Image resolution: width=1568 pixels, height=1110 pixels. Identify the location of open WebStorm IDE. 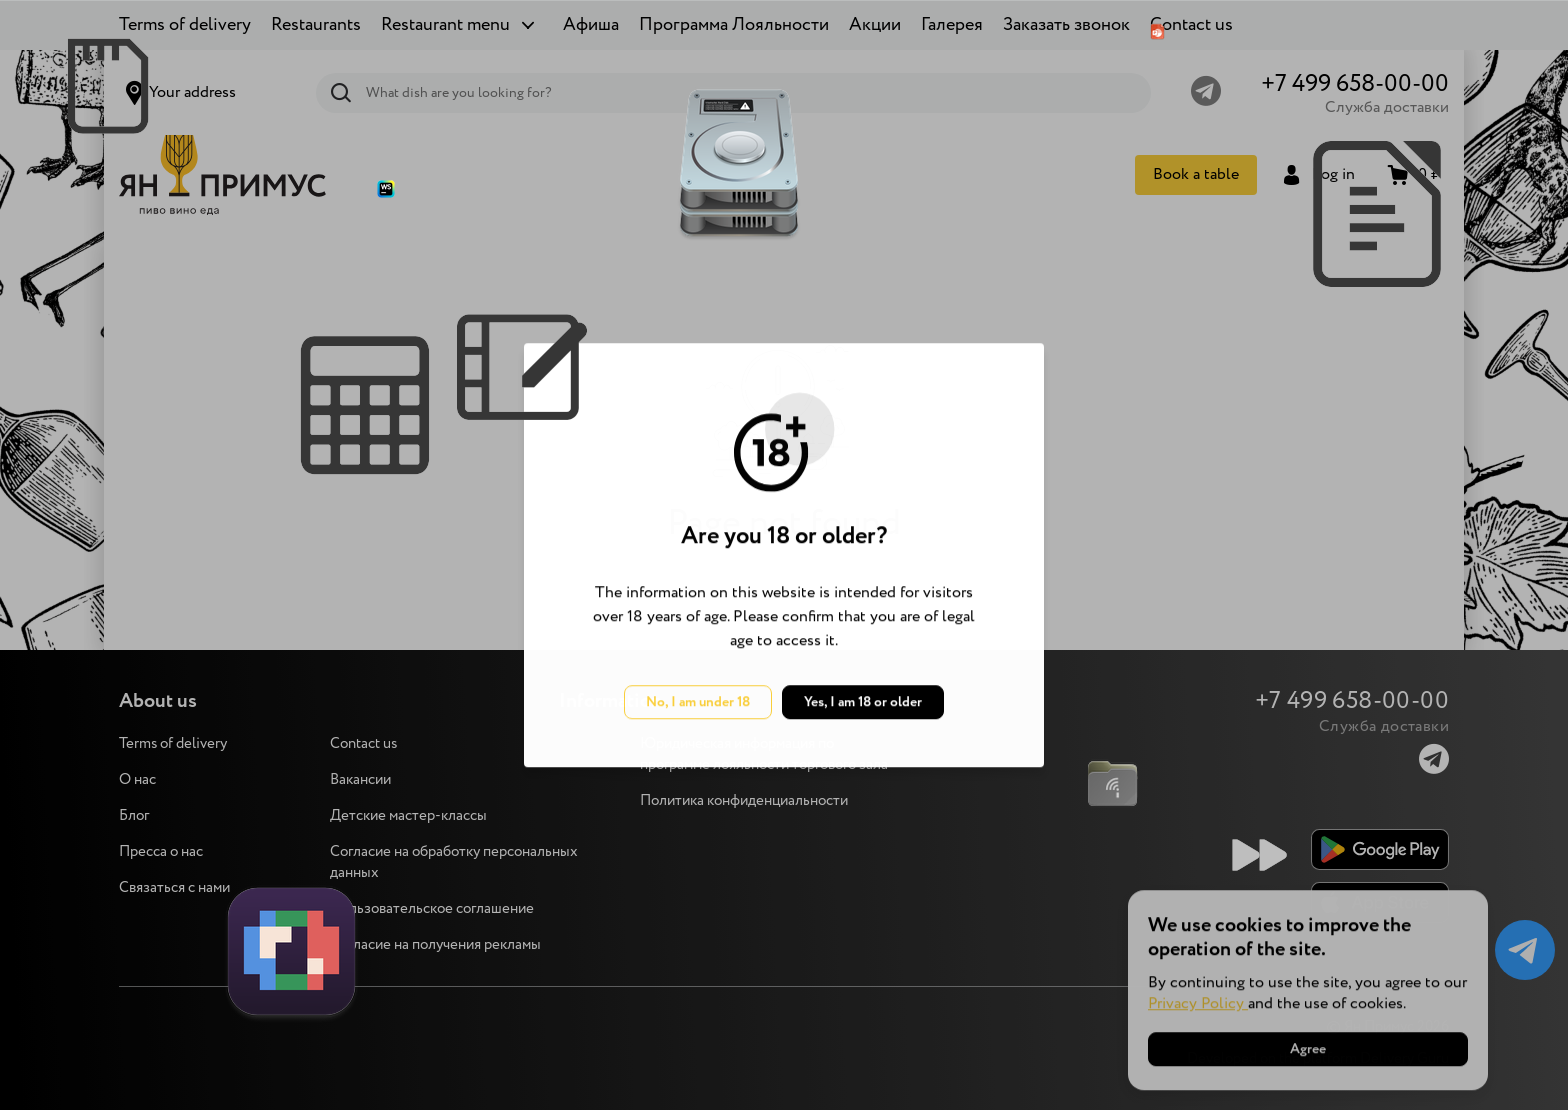
(386, 189).